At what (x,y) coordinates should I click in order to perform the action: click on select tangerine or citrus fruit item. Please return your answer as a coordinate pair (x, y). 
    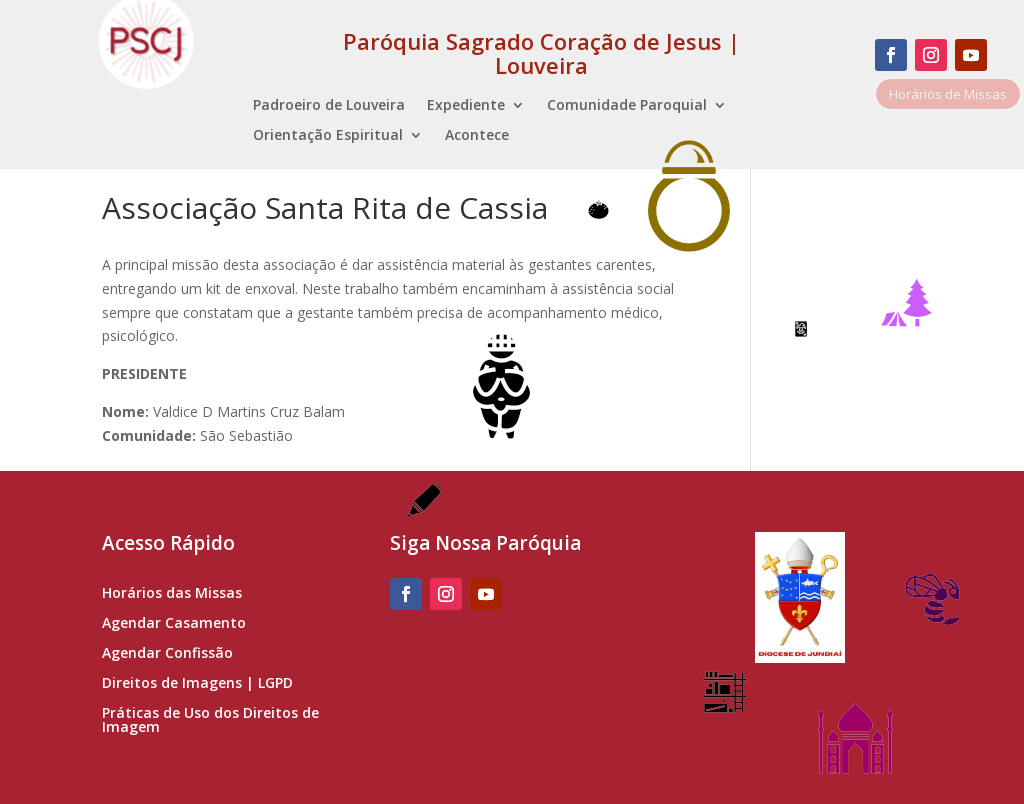
    Looking at the image, I should click on (598, 209).